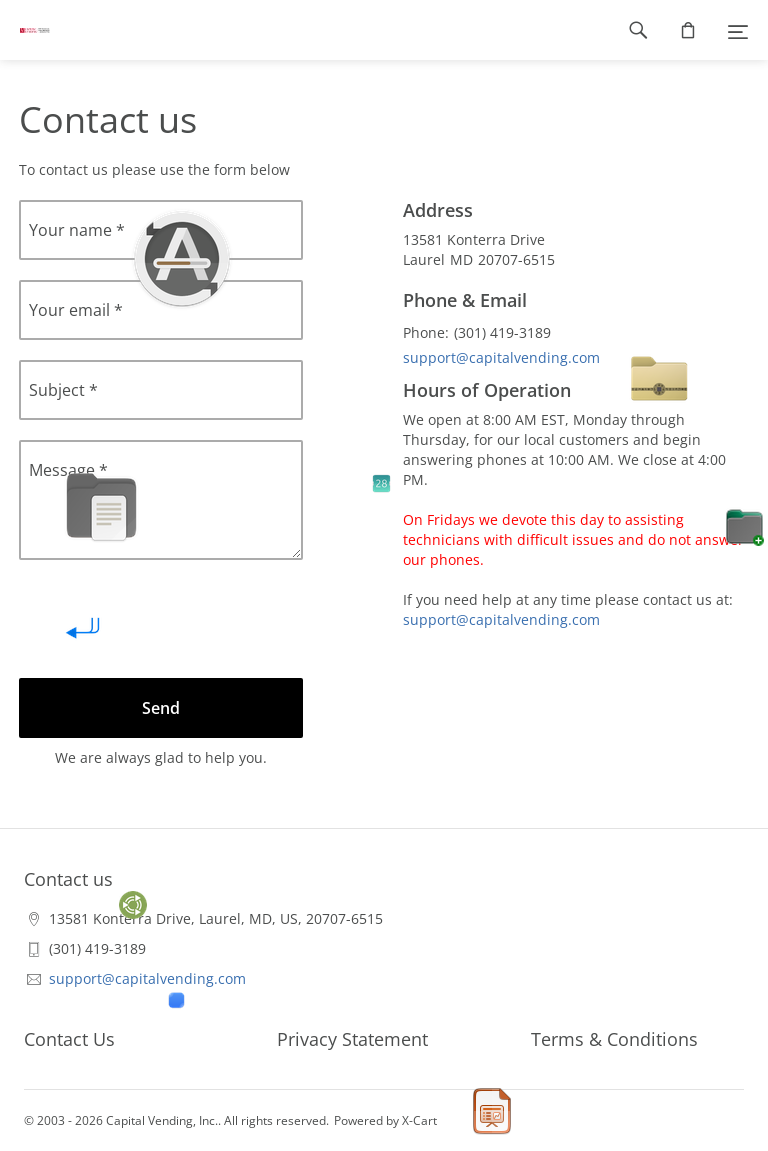 The height and width of the screenshot is (1151, 768). What do you see at coordinates (659, 380) in the screenshot?
I see `open folder containing pokémon or pokelantis-themed content` at bounding box center [659, 380].